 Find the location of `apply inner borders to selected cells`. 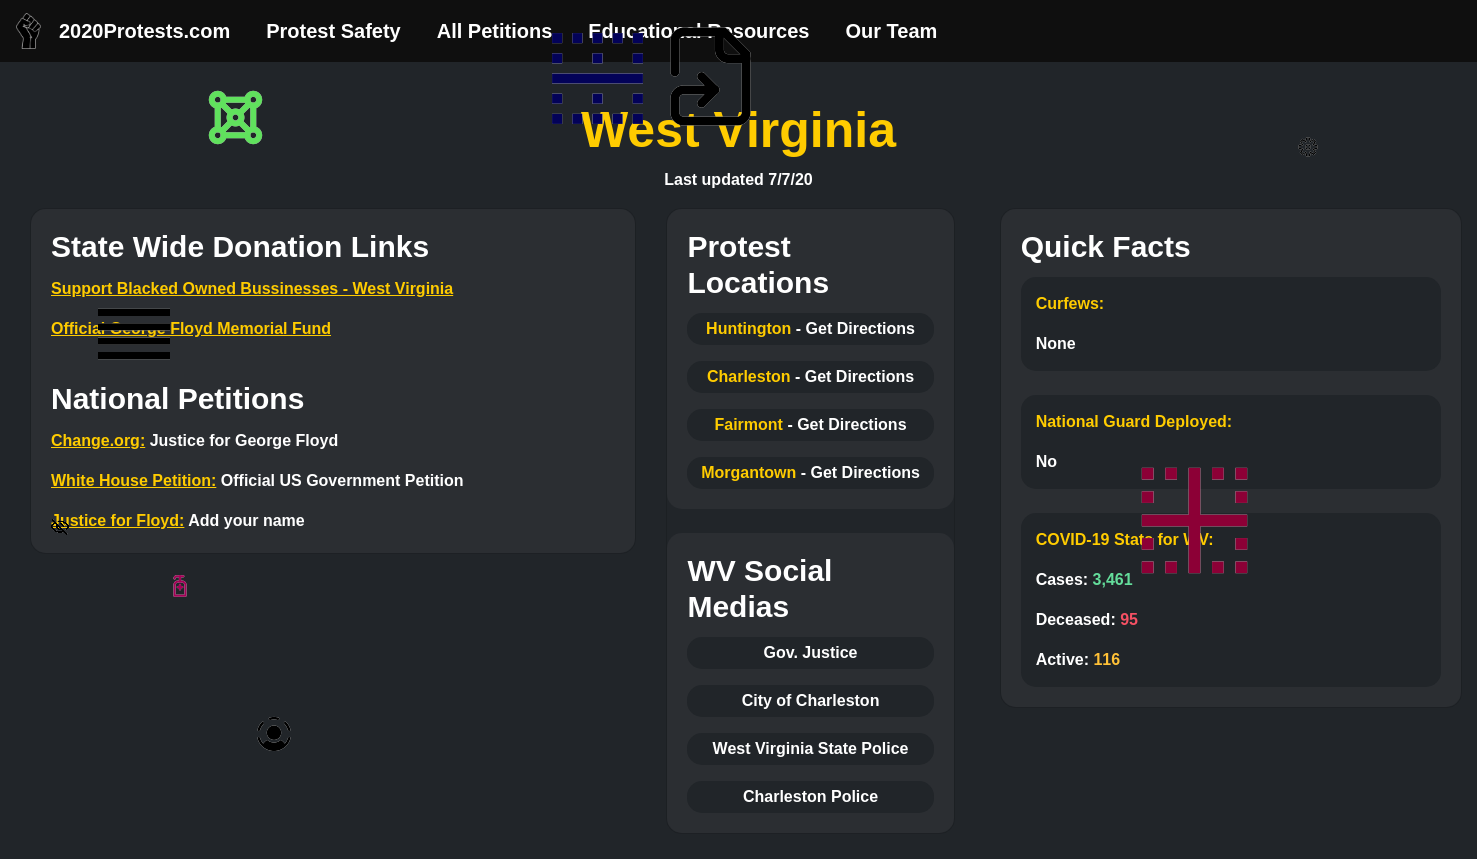

apply inner borders to selected cells is located at coordinates (1194, 520).